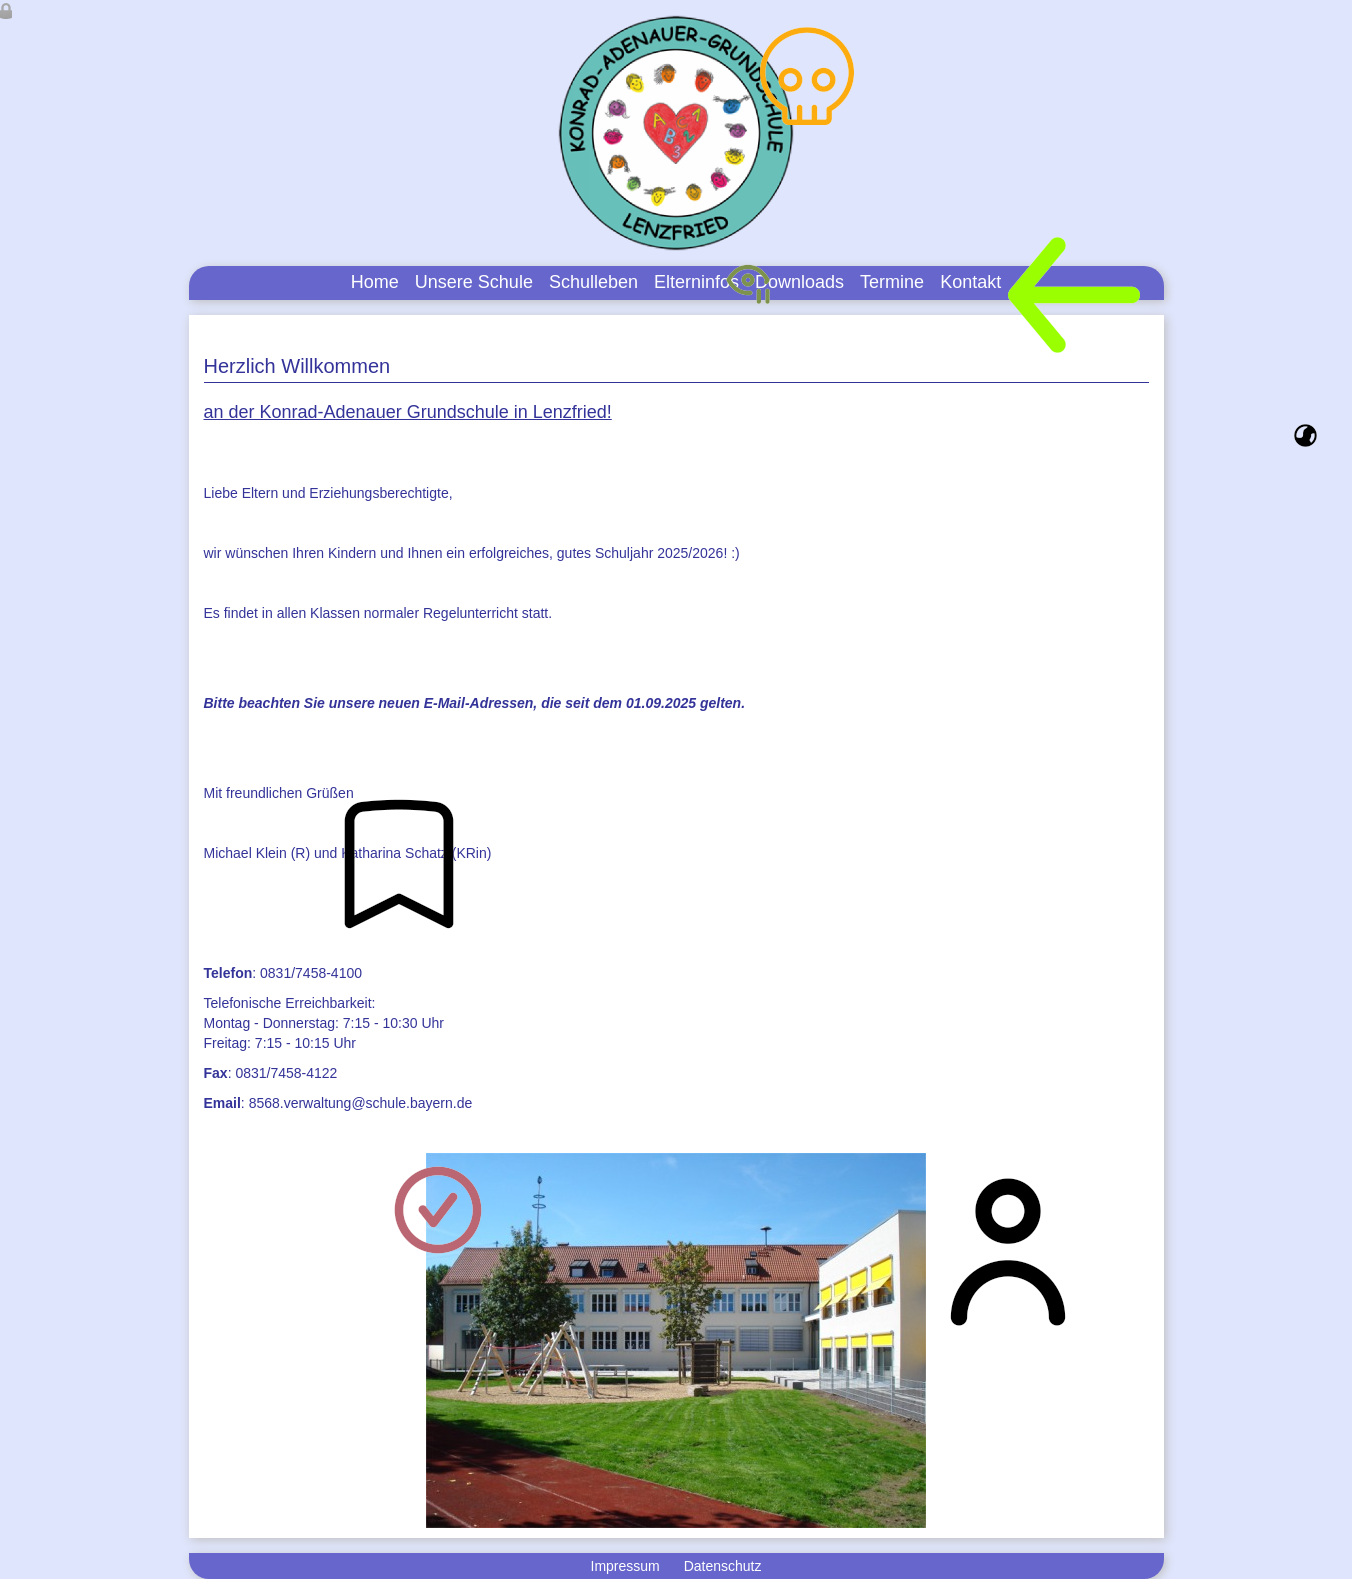  What do you see at coordinates (1008, 1252) in the screenshot?
I see `view your profile` at bounding box center [1008, 1252].